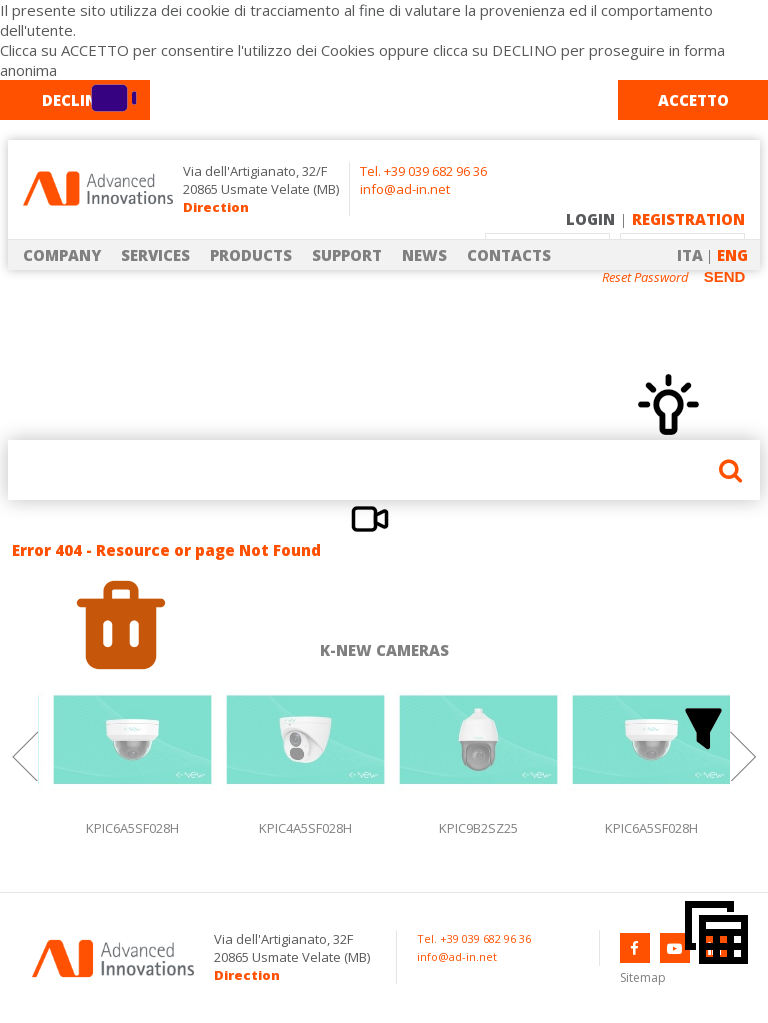 Image resolution: width=768 pixels, height=1023 pixels. Describe the element at coordinates (370, 519) in the screenshot. I see `start a video call` at that location.